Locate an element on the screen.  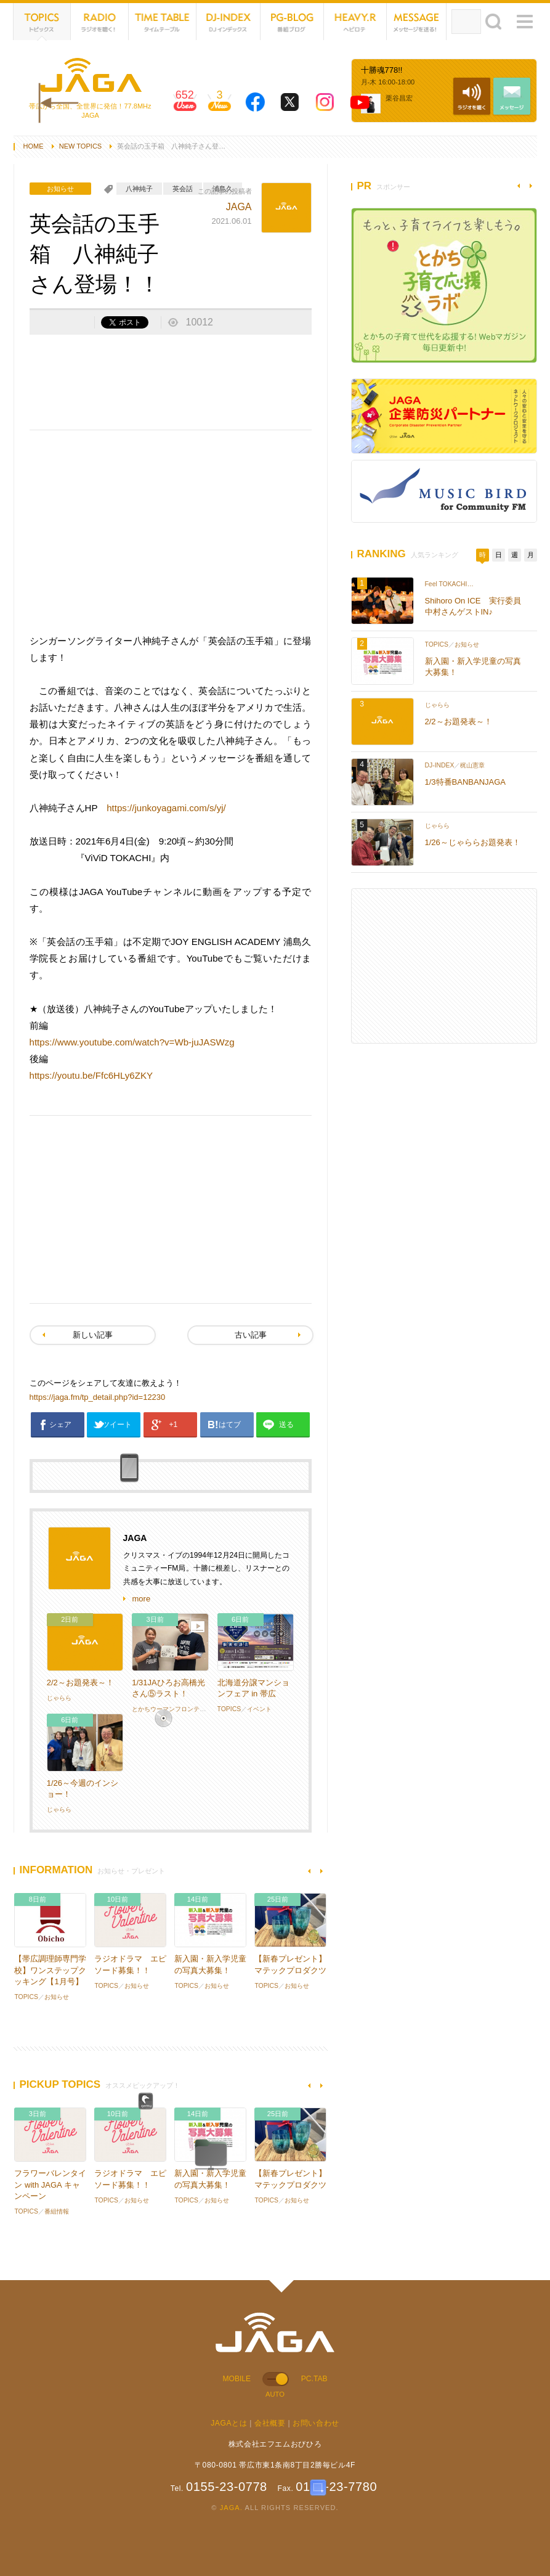
qemu virtual disk image file is located at coordinates (145, 2101).